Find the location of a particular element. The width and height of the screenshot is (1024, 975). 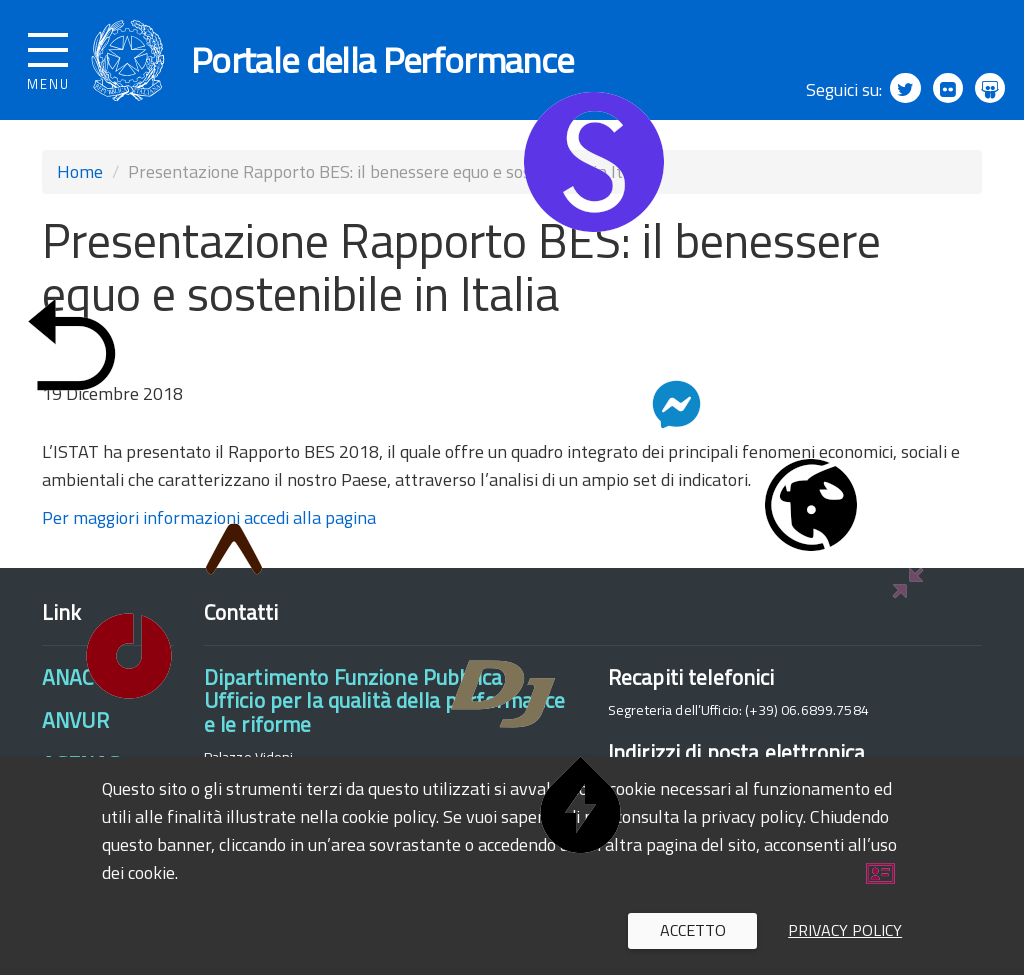

expo development platform logo is located at coordinates (234, 549).